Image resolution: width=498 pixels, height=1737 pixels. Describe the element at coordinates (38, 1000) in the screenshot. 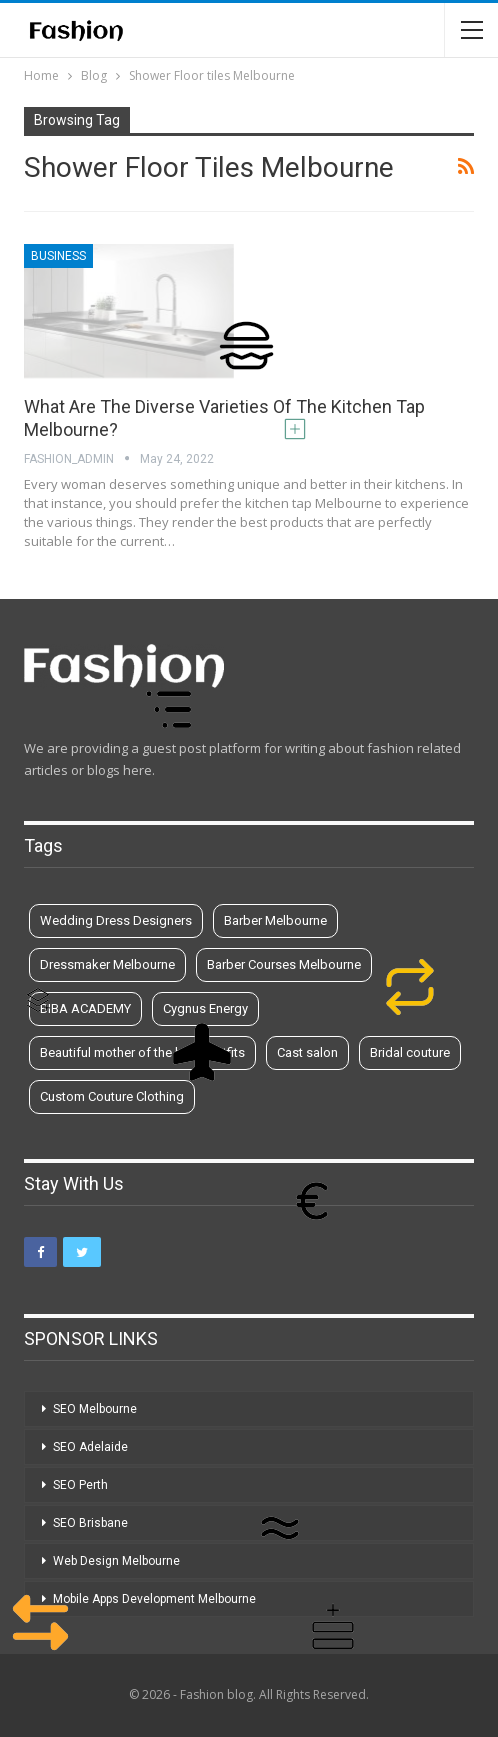

I see `add a new layer to the stack` at that location.